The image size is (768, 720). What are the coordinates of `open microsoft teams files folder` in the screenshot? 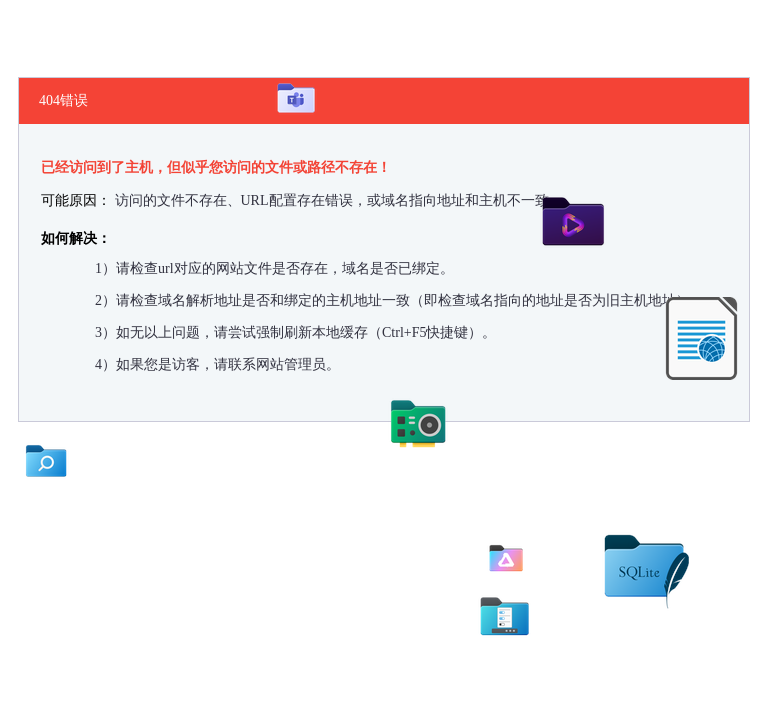 It's located at (296, 99).